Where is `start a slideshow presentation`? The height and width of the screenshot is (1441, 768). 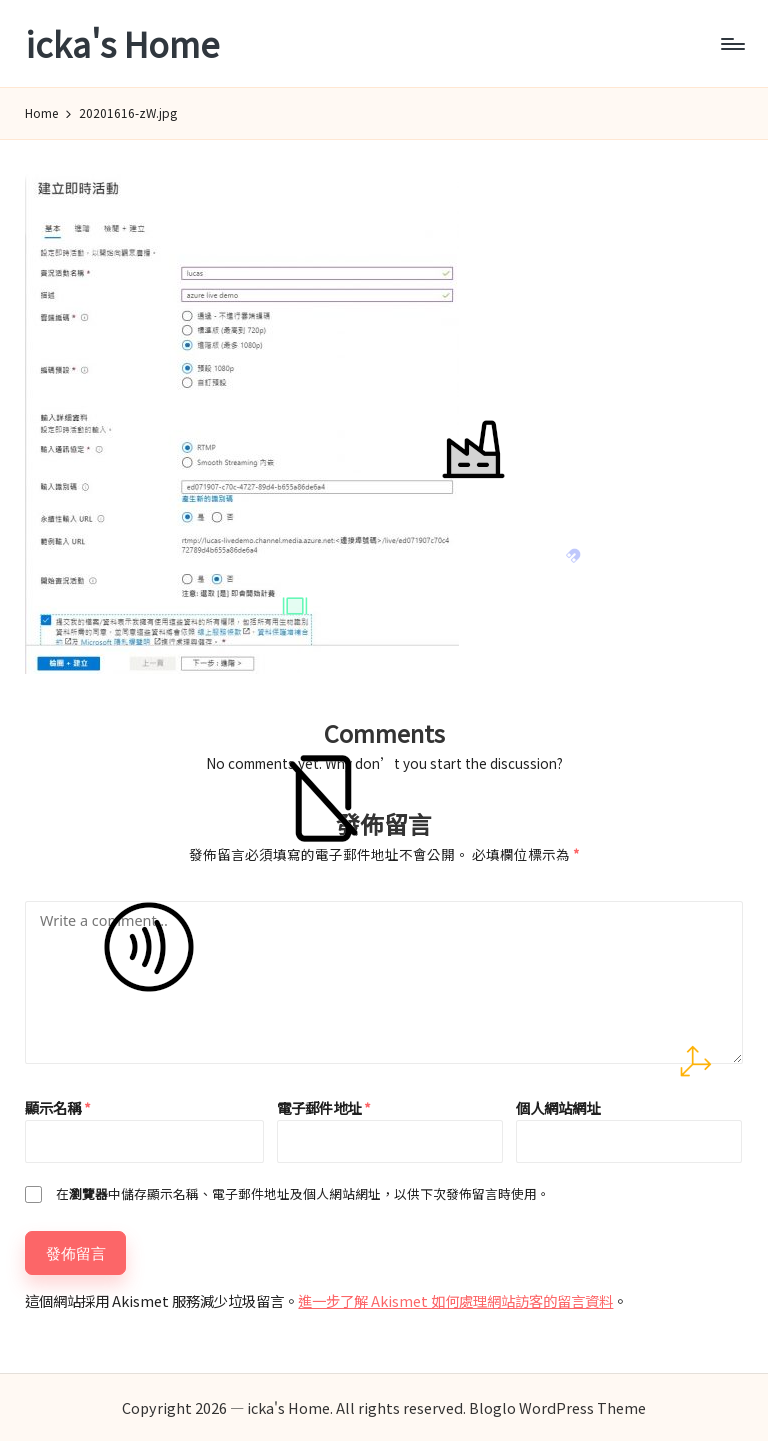 start a slideshow presentation is located at coordinates (295, 606).